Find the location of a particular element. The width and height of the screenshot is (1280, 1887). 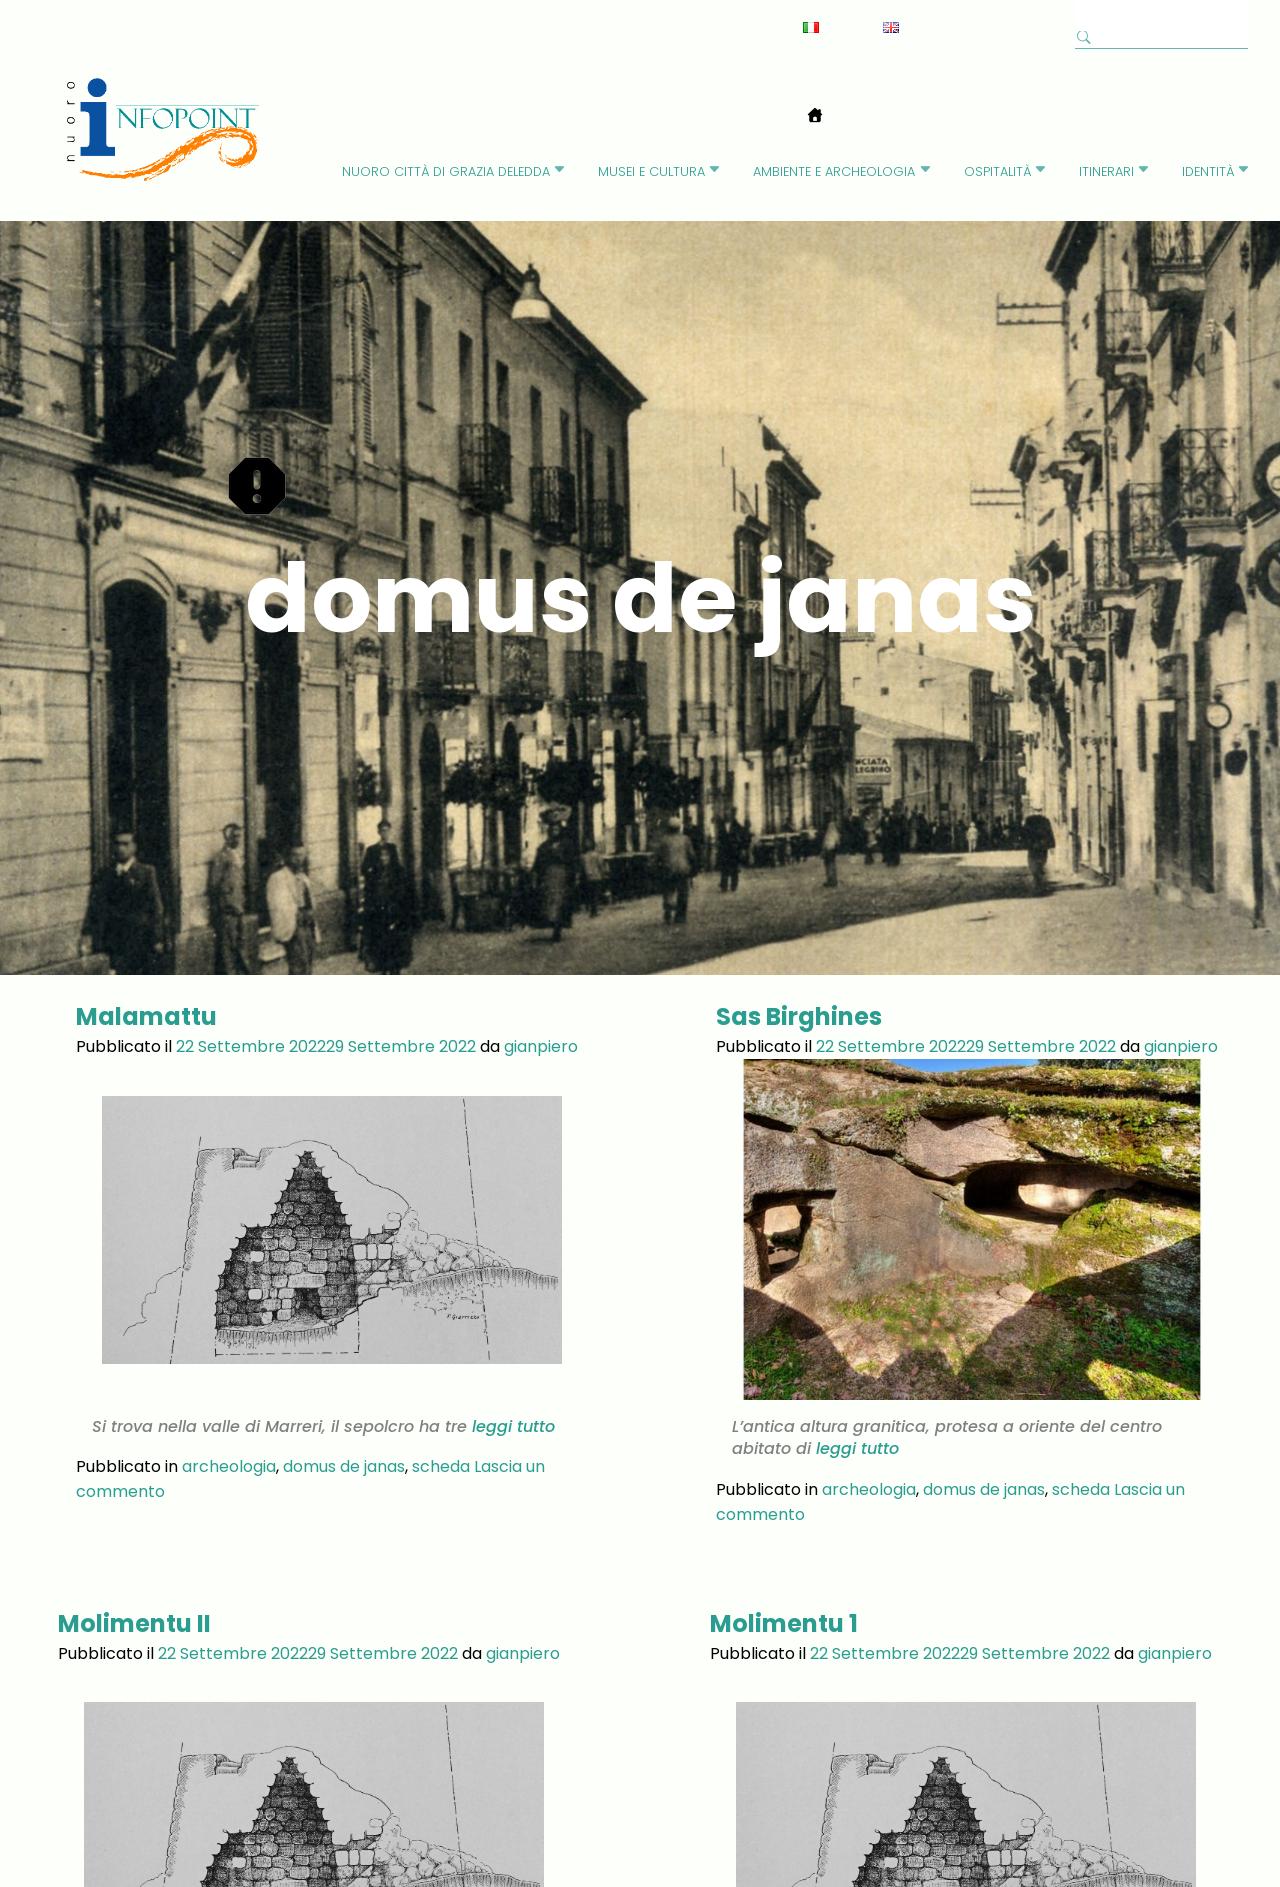

report a problem or issue is located at coordinates (257, 486).